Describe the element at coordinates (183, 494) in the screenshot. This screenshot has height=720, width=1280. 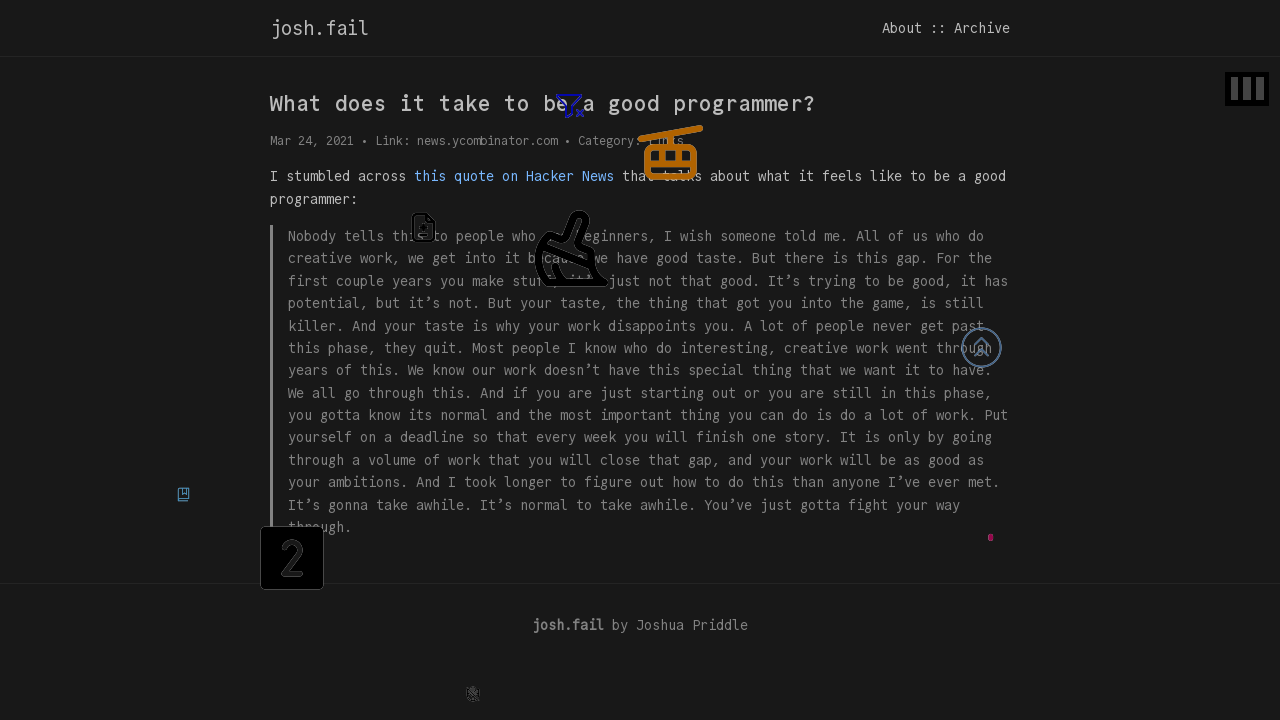
I see `access your bookmarked reading list` at that location.